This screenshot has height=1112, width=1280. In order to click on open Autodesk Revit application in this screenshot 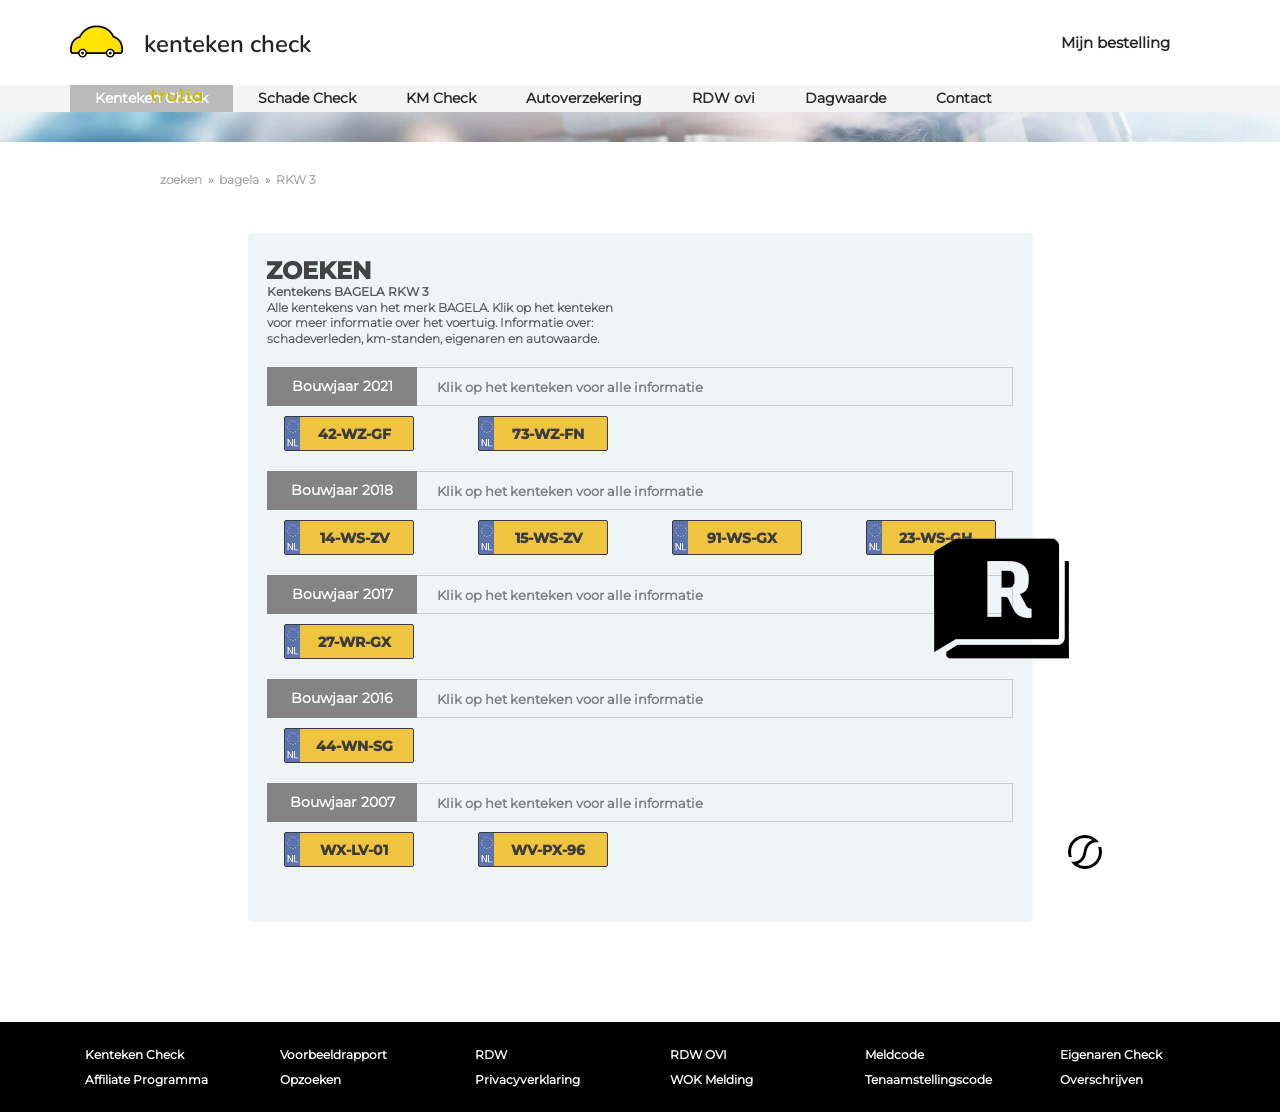, I will do `click(1001, 598)`.